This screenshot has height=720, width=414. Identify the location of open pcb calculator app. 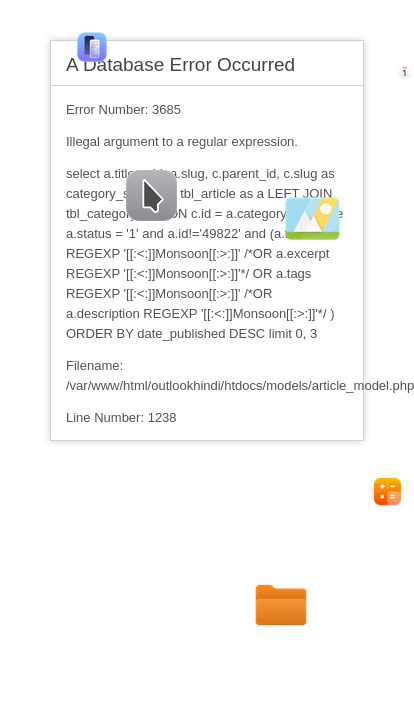
(387, 491).